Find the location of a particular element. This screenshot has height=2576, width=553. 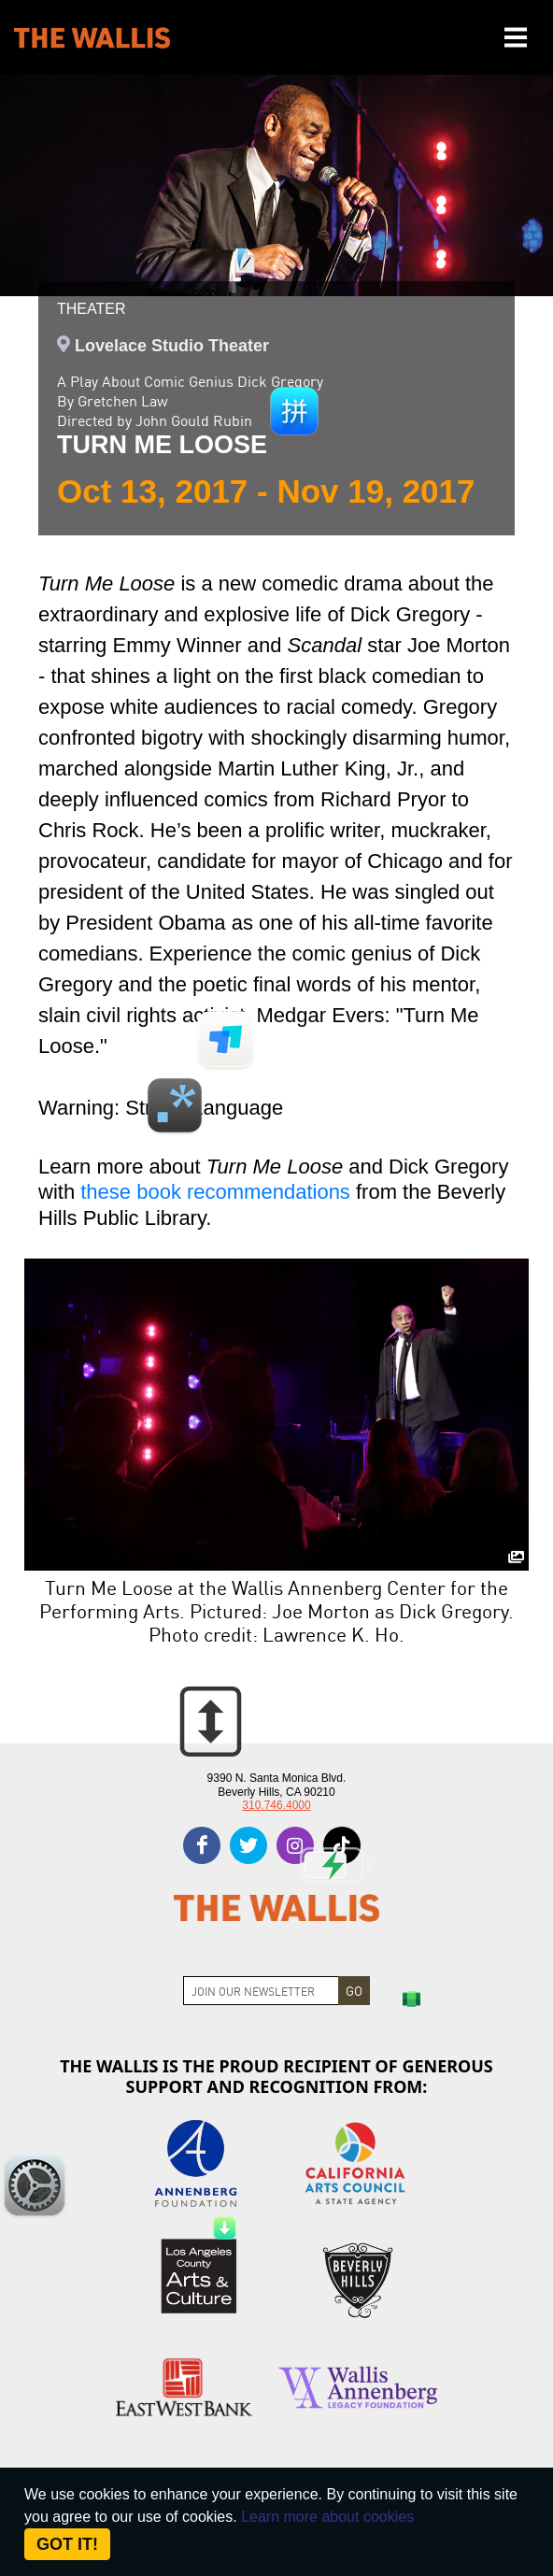

save or download the current session is located at coordinates (224, 2227).